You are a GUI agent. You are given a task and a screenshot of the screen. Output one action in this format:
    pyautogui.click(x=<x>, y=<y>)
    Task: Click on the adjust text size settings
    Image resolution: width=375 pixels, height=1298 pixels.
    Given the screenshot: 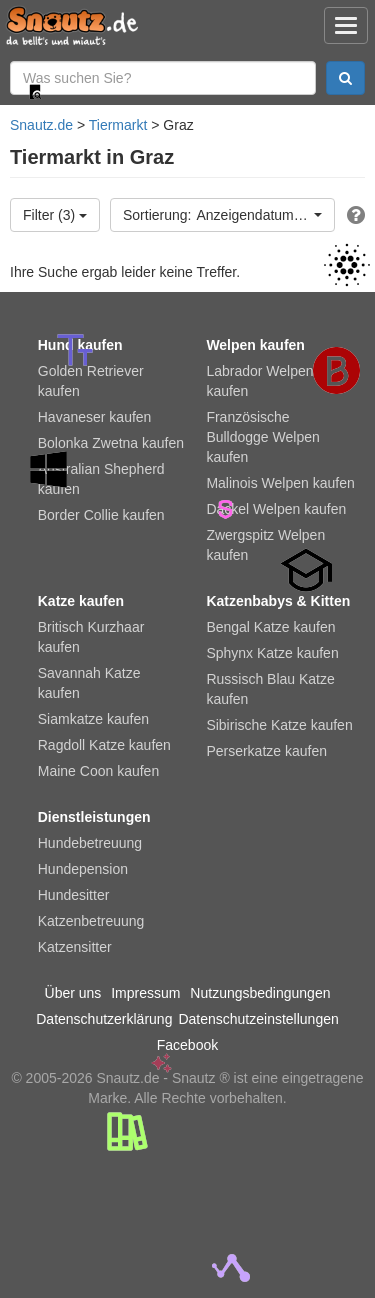 What is the action you would take?
    pyautogui.click(x=76, y=349)
    